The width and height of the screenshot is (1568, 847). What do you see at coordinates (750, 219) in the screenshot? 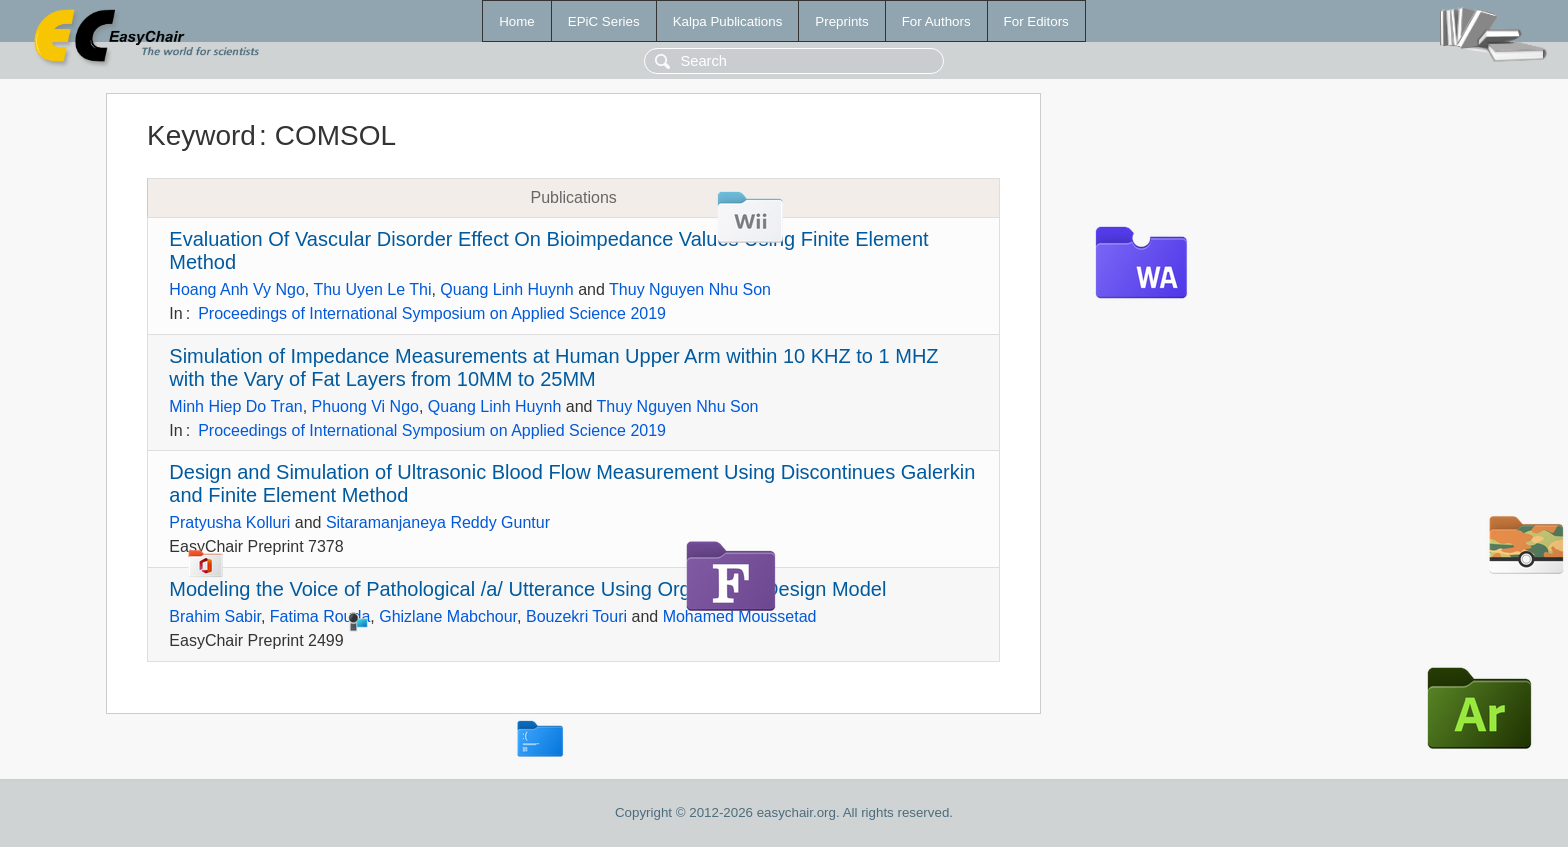
I see `folder for nintendo wii related files and games` at bounding box center [750, 219].